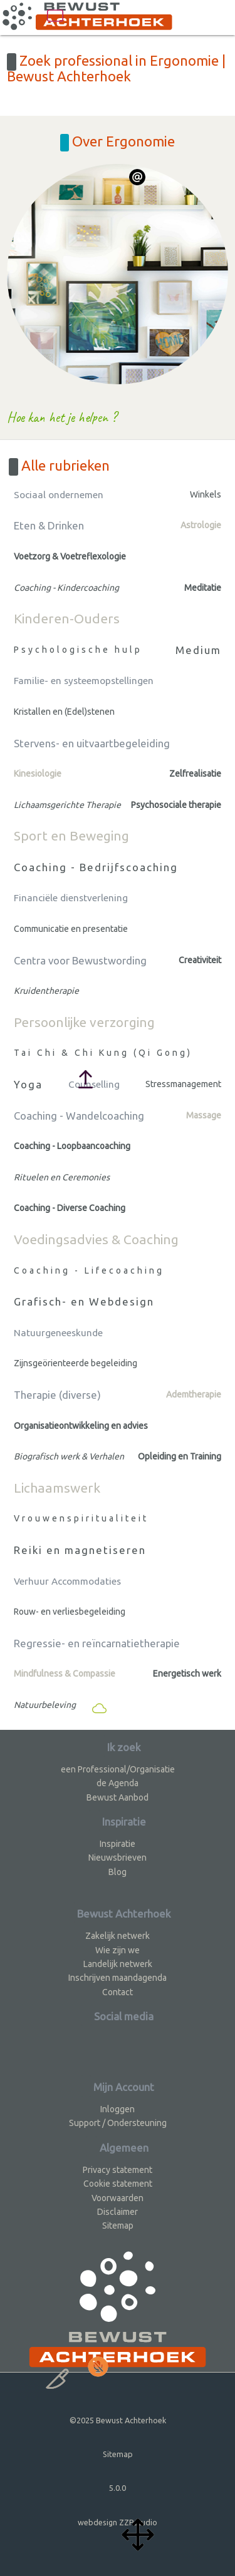 Image resolution: width=235 pixels, height=2576 pixels. What do you see at coordinates (98, 2366) in the screenshot?
I see `microphone is muted` at bounding box center [98, 2366].